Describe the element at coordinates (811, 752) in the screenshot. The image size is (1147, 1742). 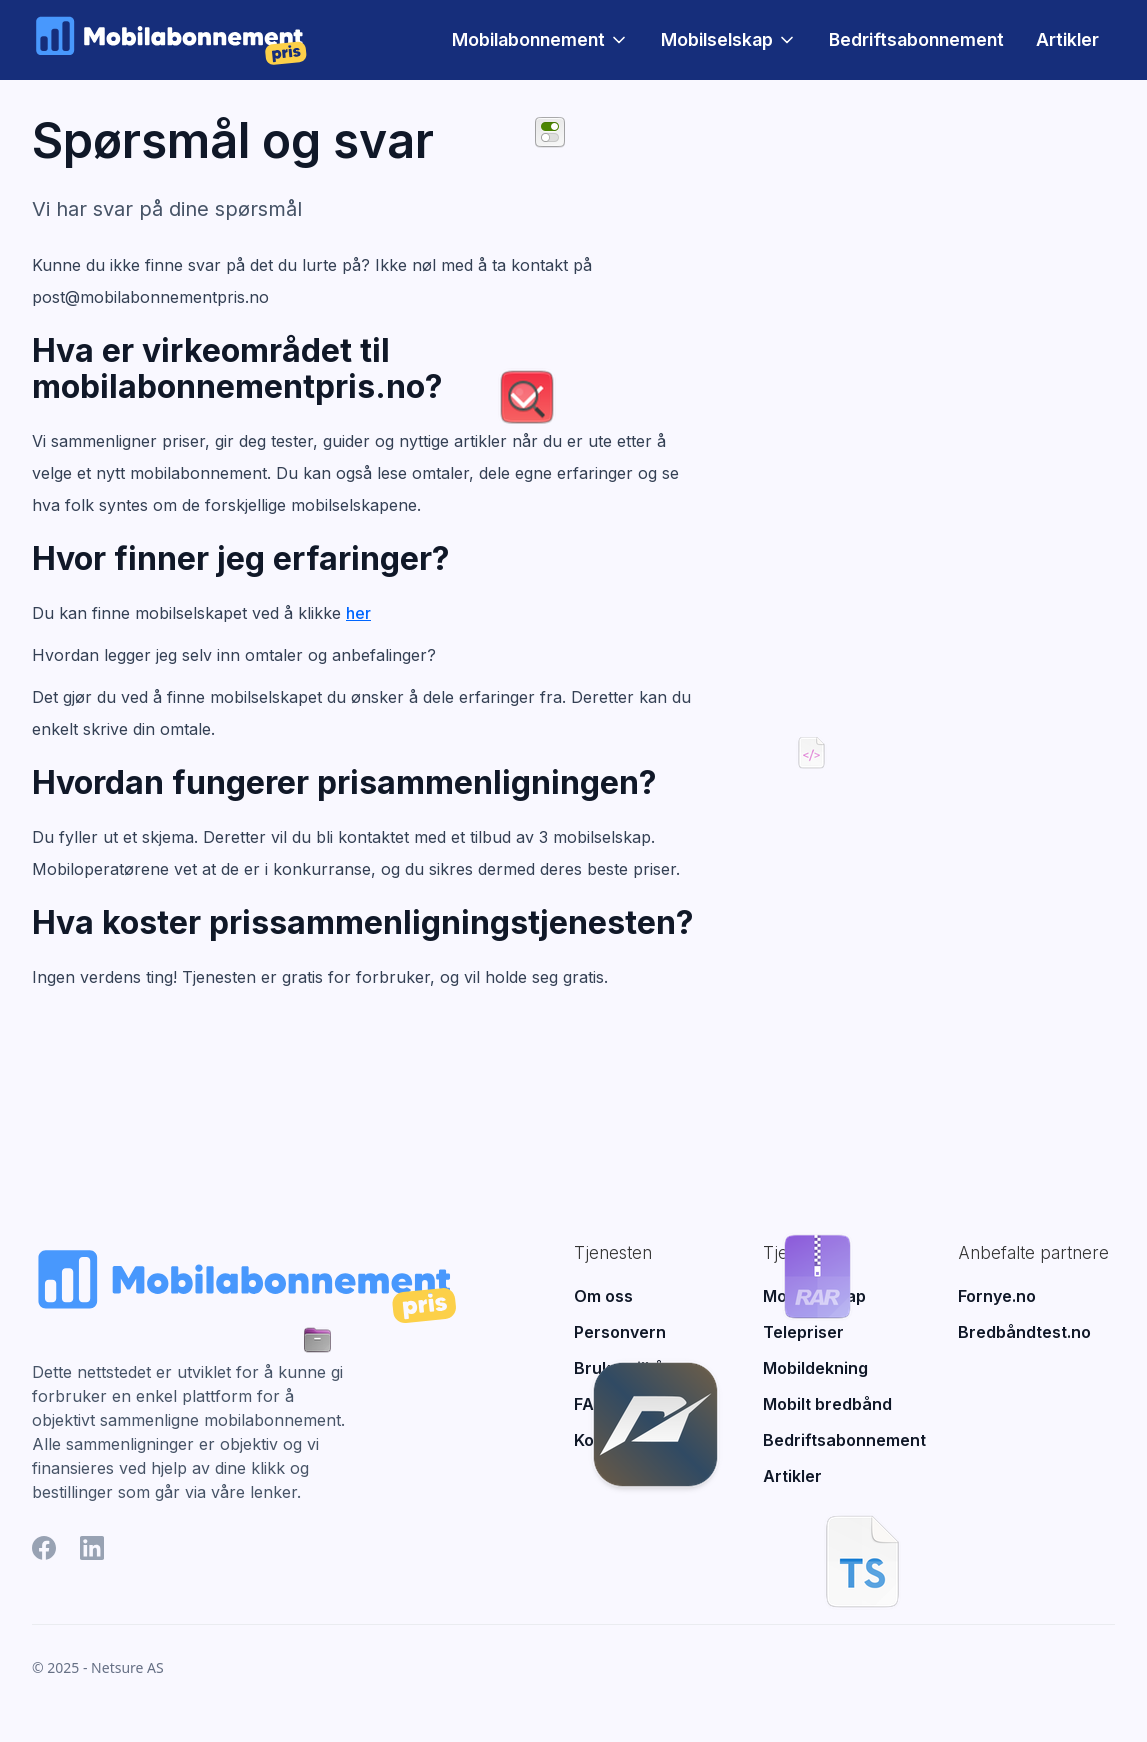
I see `an xml file type indicator` at that location.